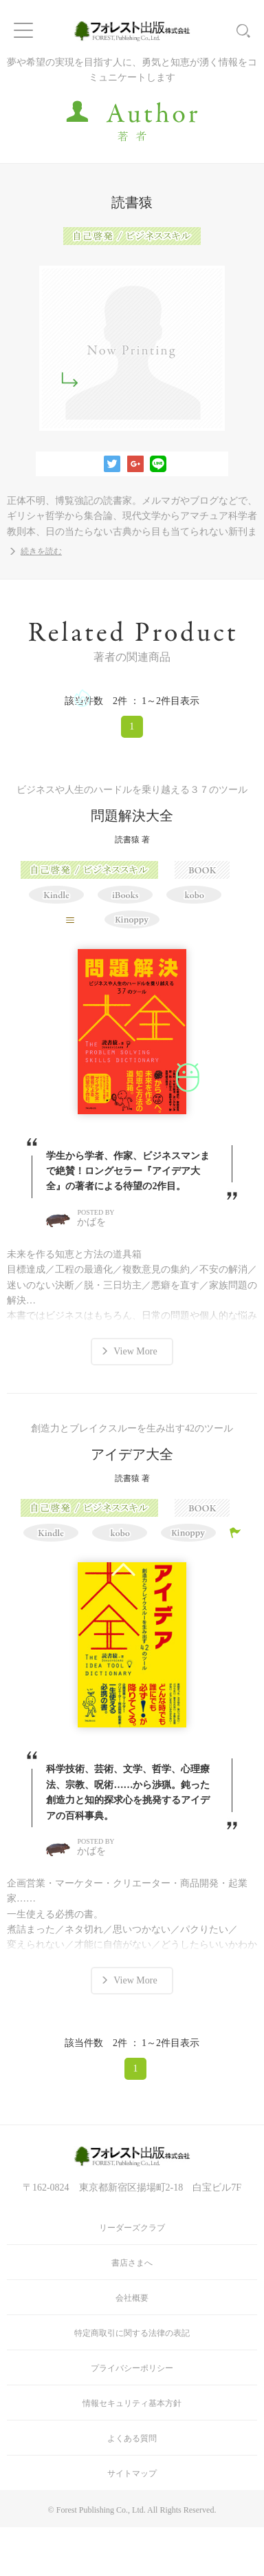 This screenshot has height=2576, width=264. I want to click on android device or system settings, so click(188, 1077).